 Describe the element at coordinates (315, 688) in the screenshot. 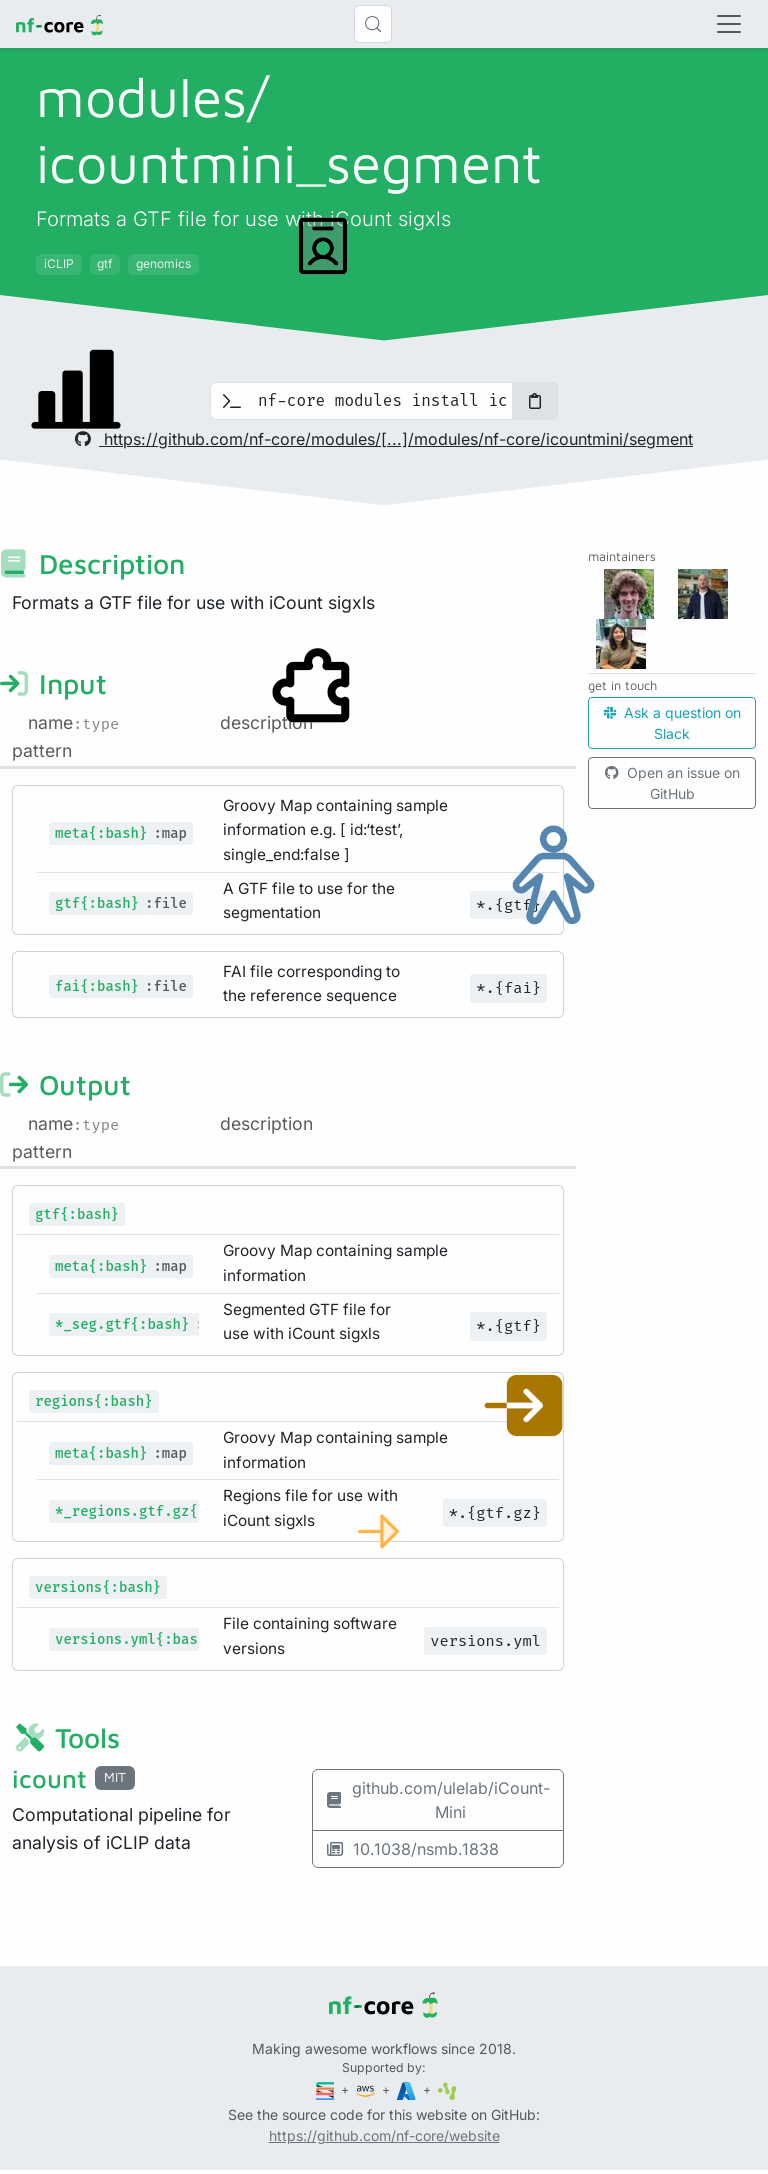

I see `access plugins or extensions` at that location.